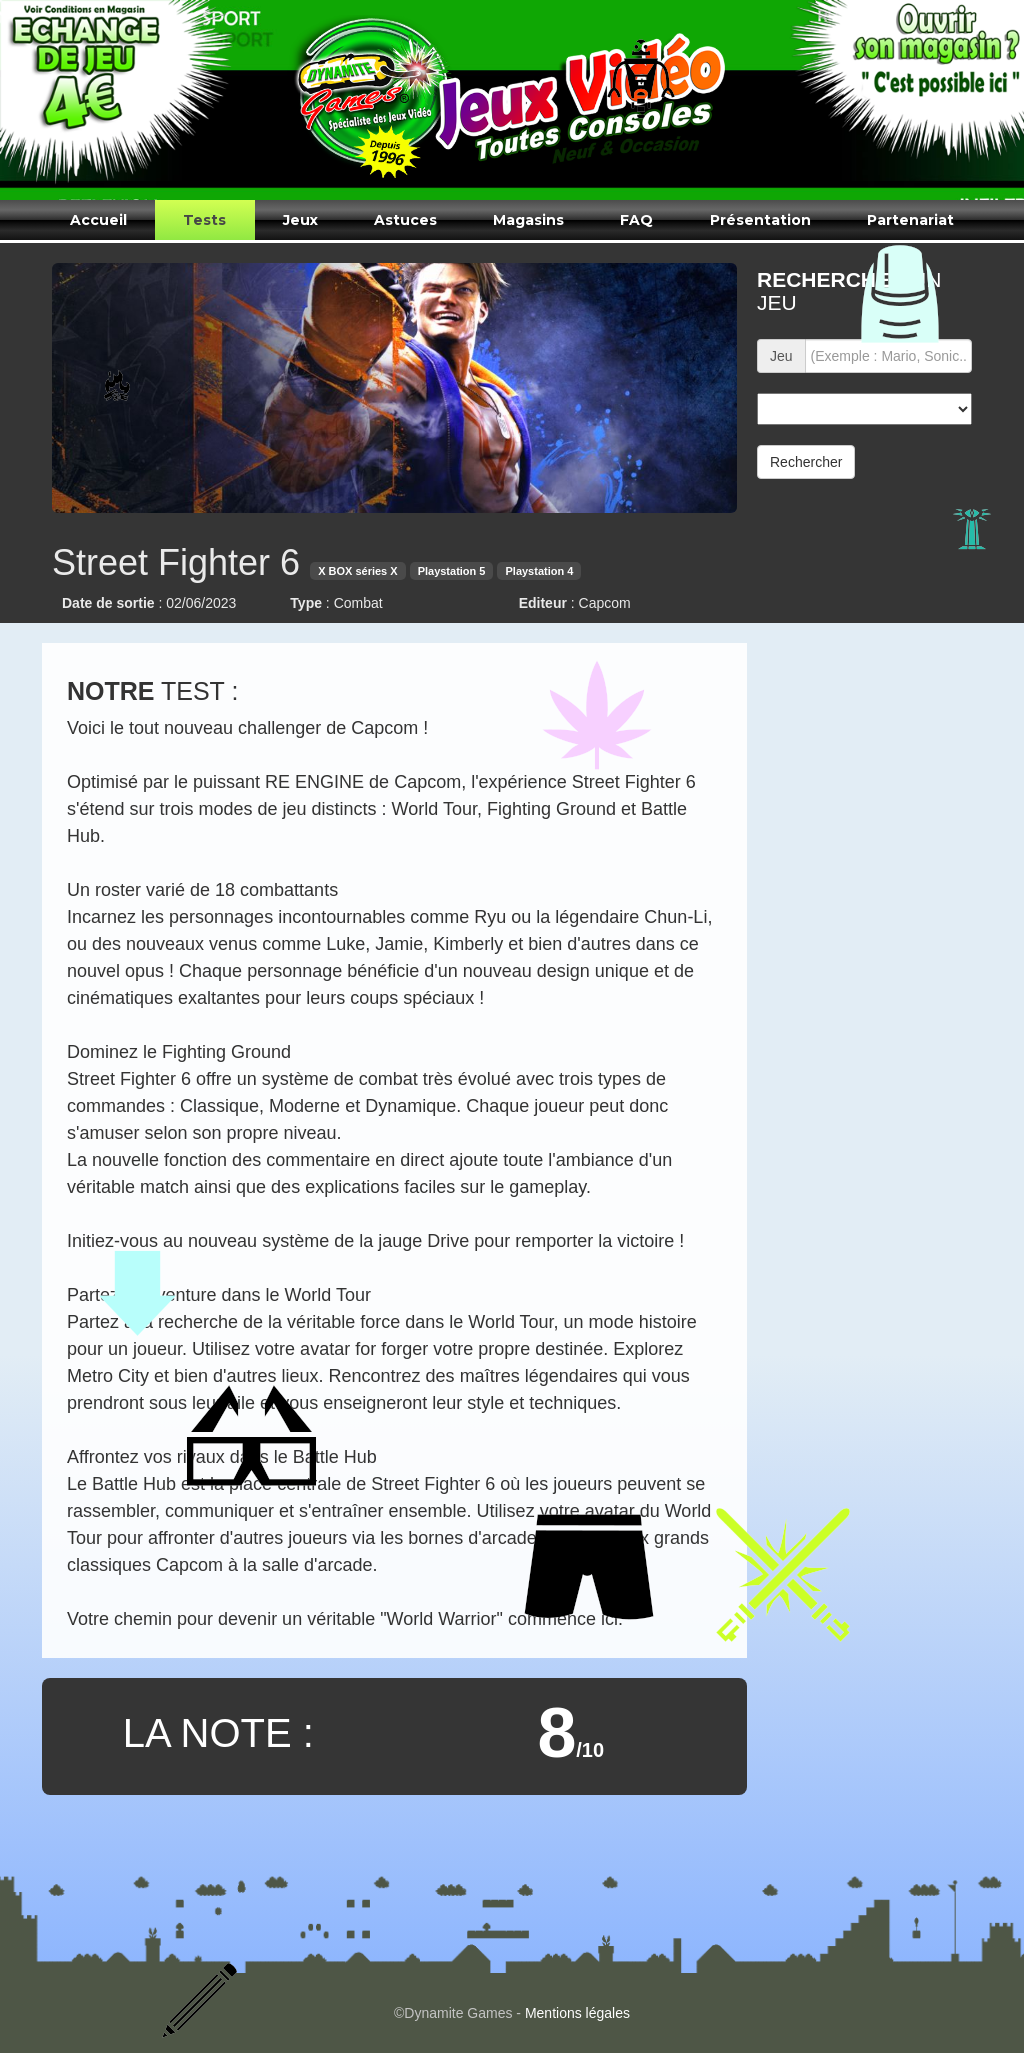 The image size is (1024, 2053). I want to click on access lightsaber combat or duel mode, so click(783, 1575).